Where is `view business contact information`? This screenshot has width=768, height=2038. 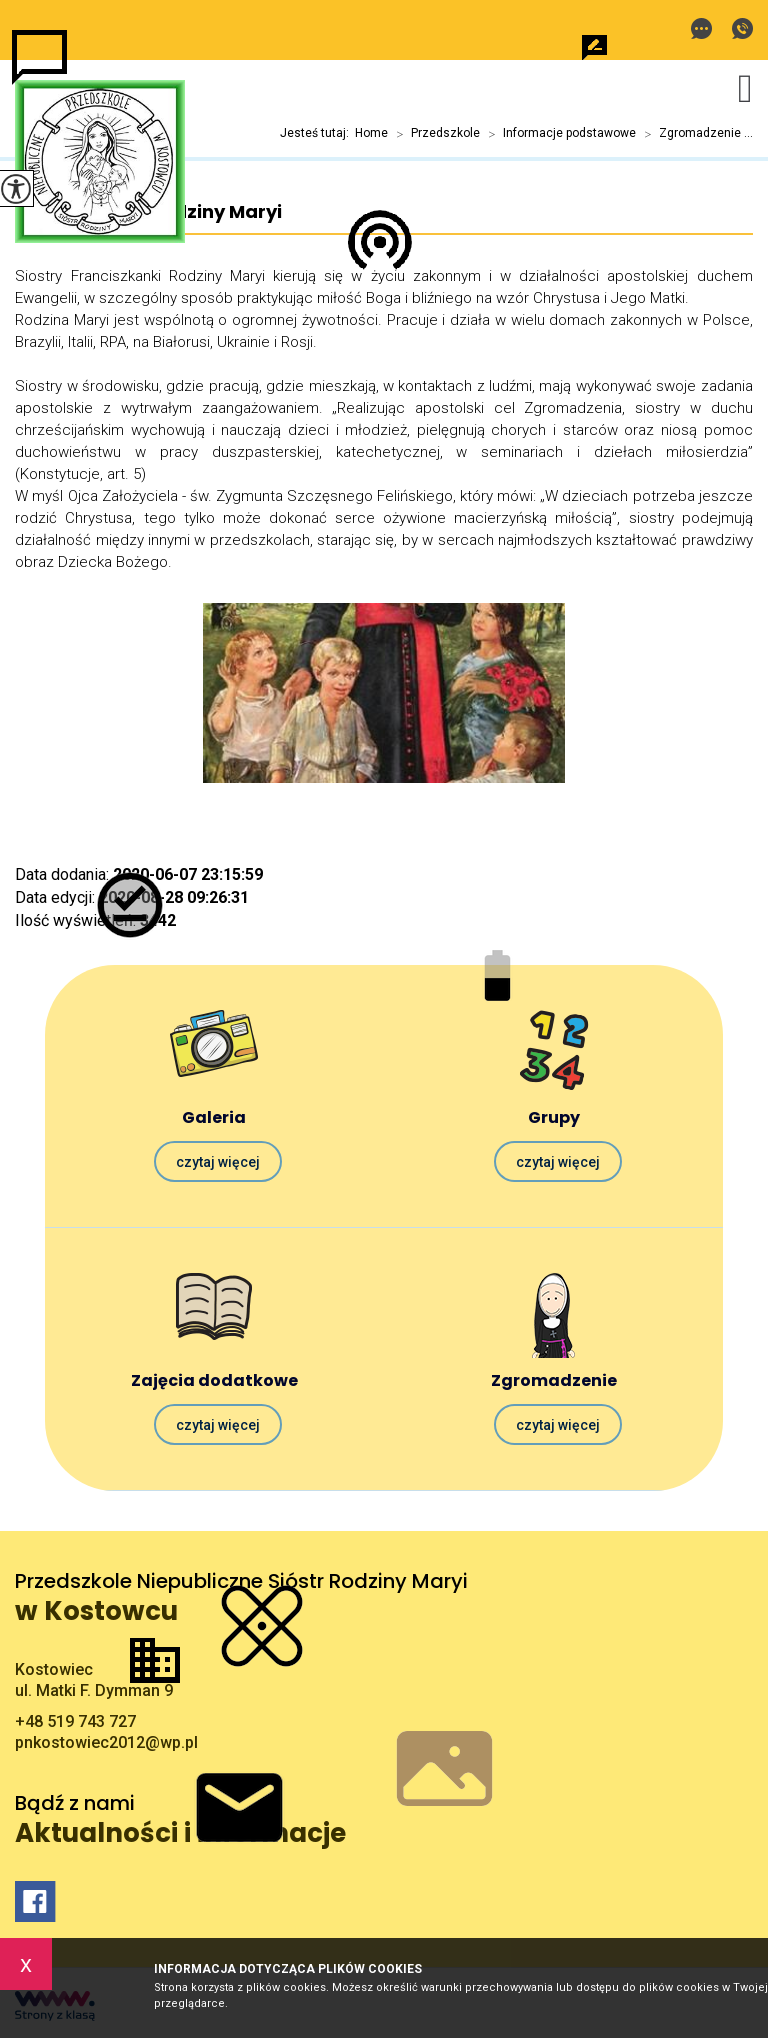 view business contact information is located at coordinates (155, 1660).